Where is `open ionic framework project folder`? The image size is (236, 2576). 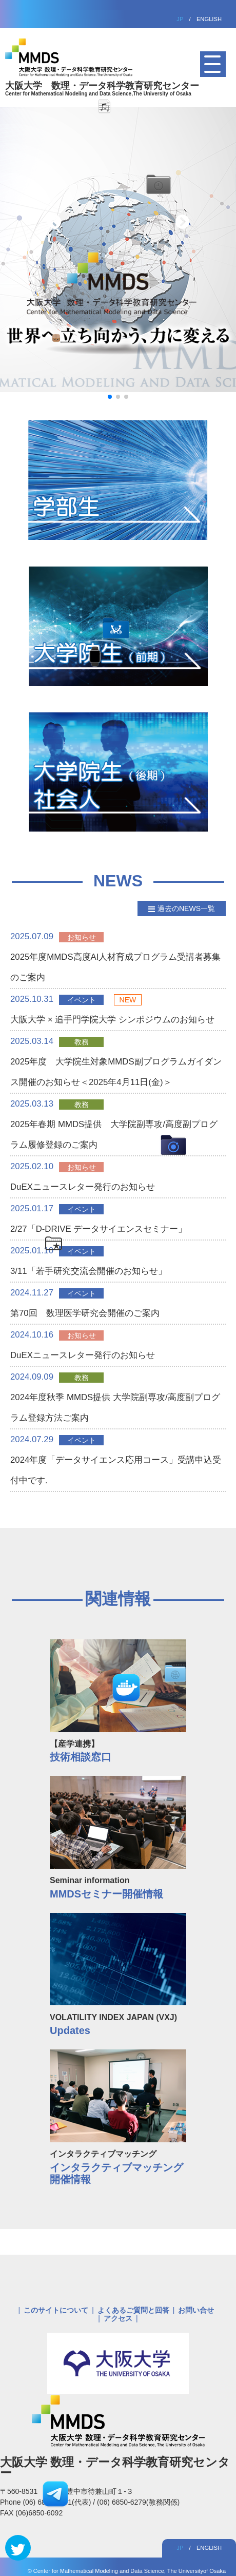 open ionic framework project folder is located at coordinates (173, 1146).